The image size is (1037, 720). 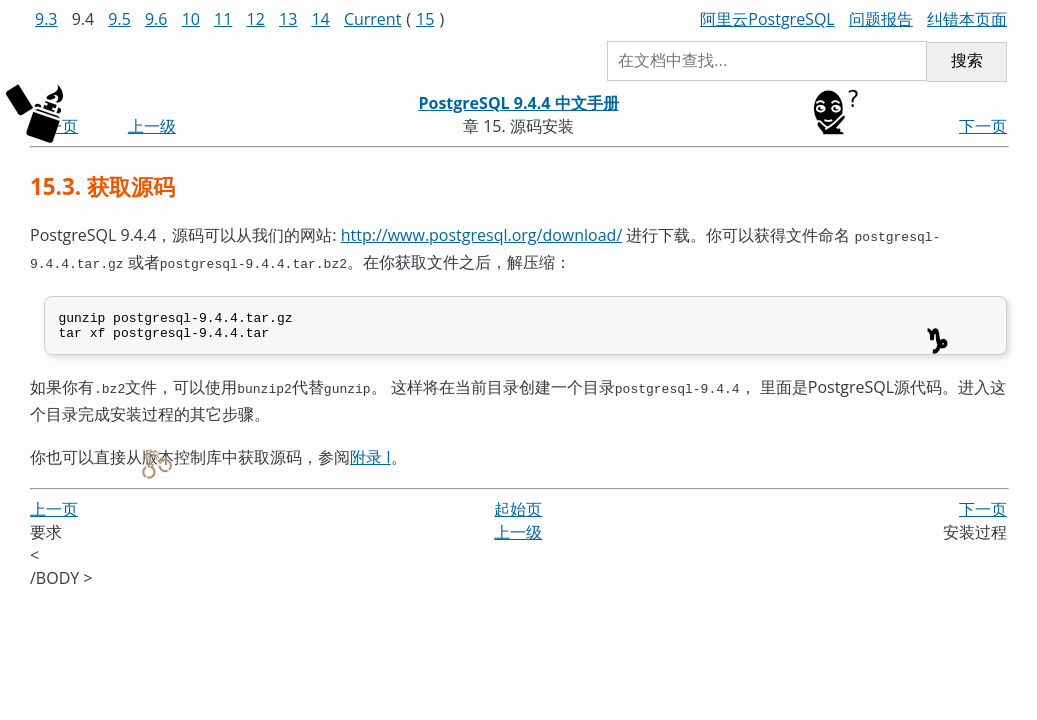 What do you see at coordinates (836, 111) in the screenshot?
I see `indicates a thinking or processing state` at bounding box center [836, 111].